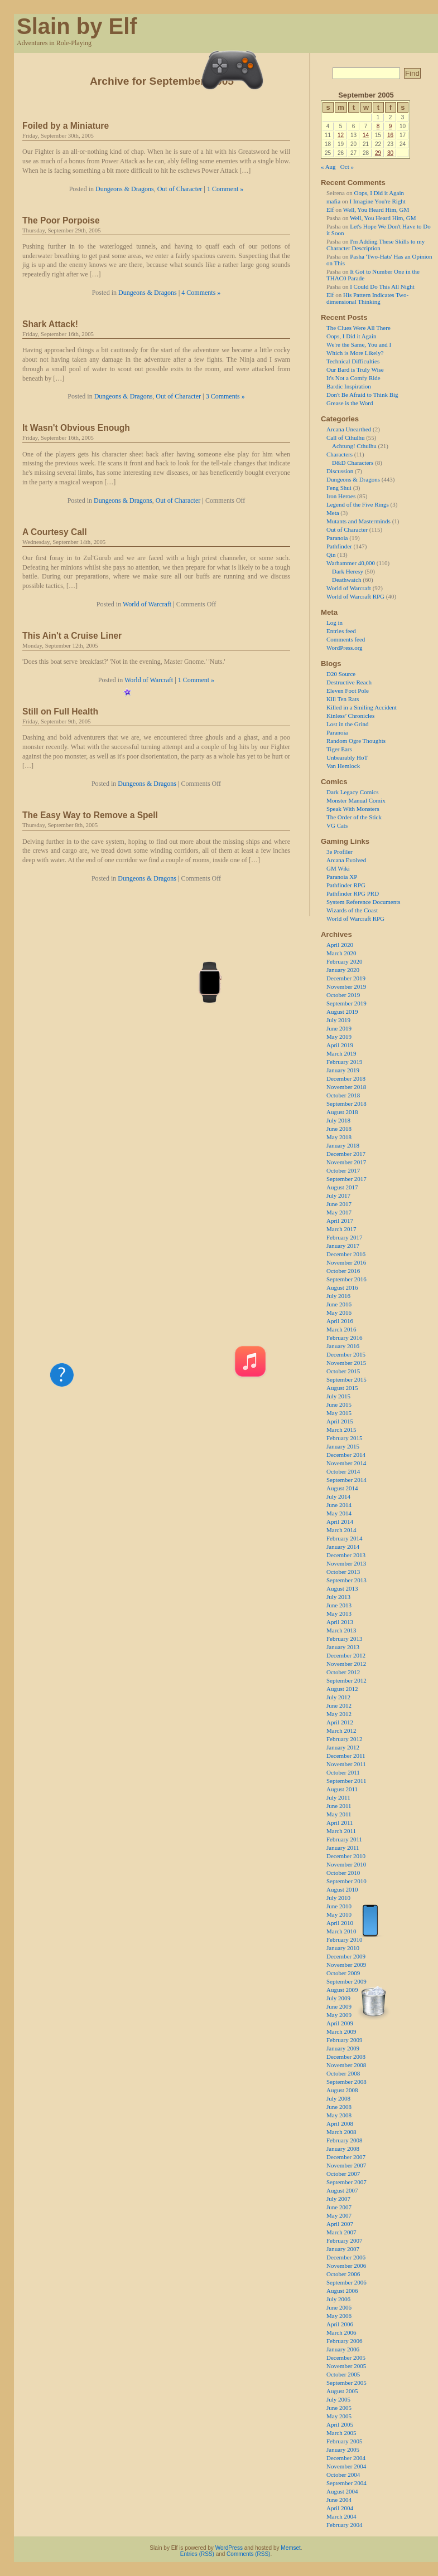  I want to click on iPhone XR device icon, so click(370, 1921).